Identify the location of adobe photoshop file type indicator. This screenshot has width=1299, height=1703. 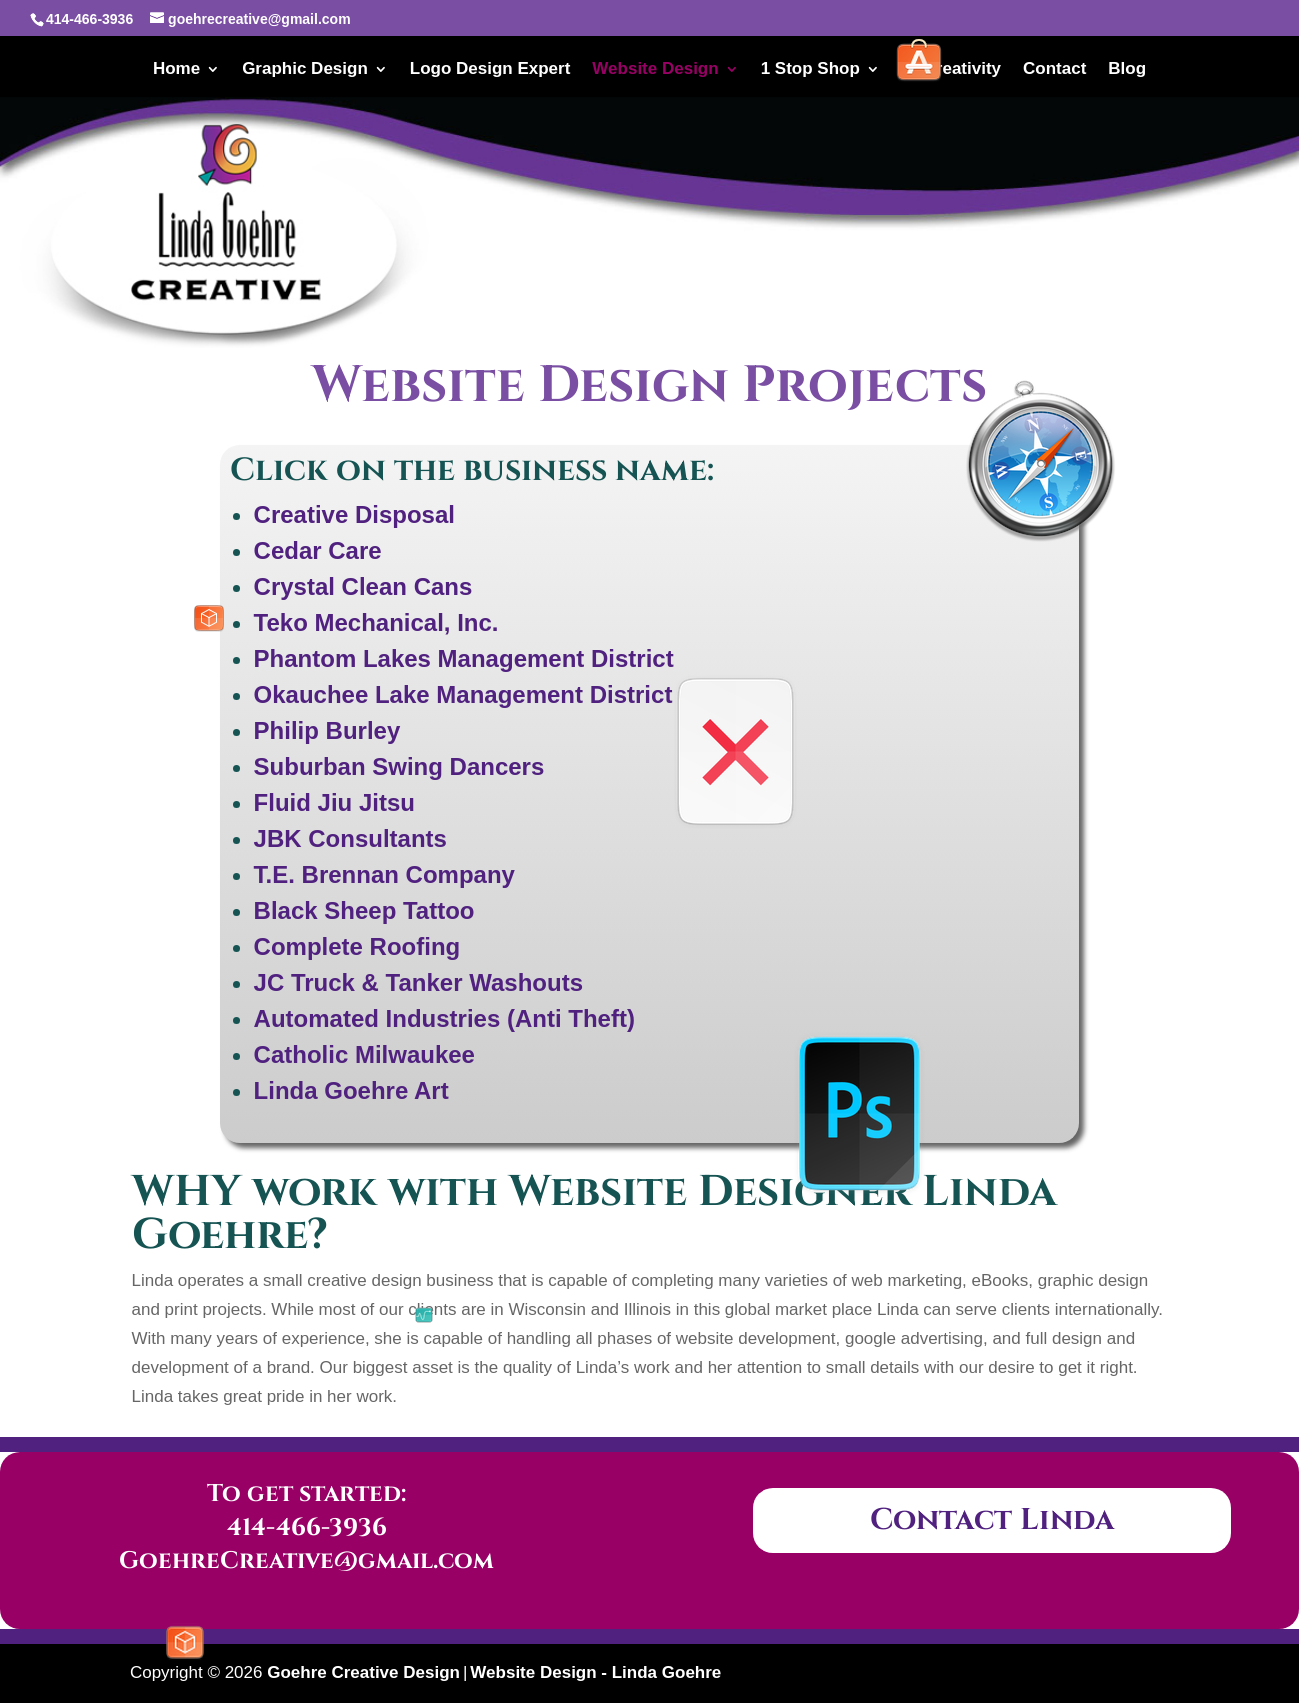
(859, 1113).